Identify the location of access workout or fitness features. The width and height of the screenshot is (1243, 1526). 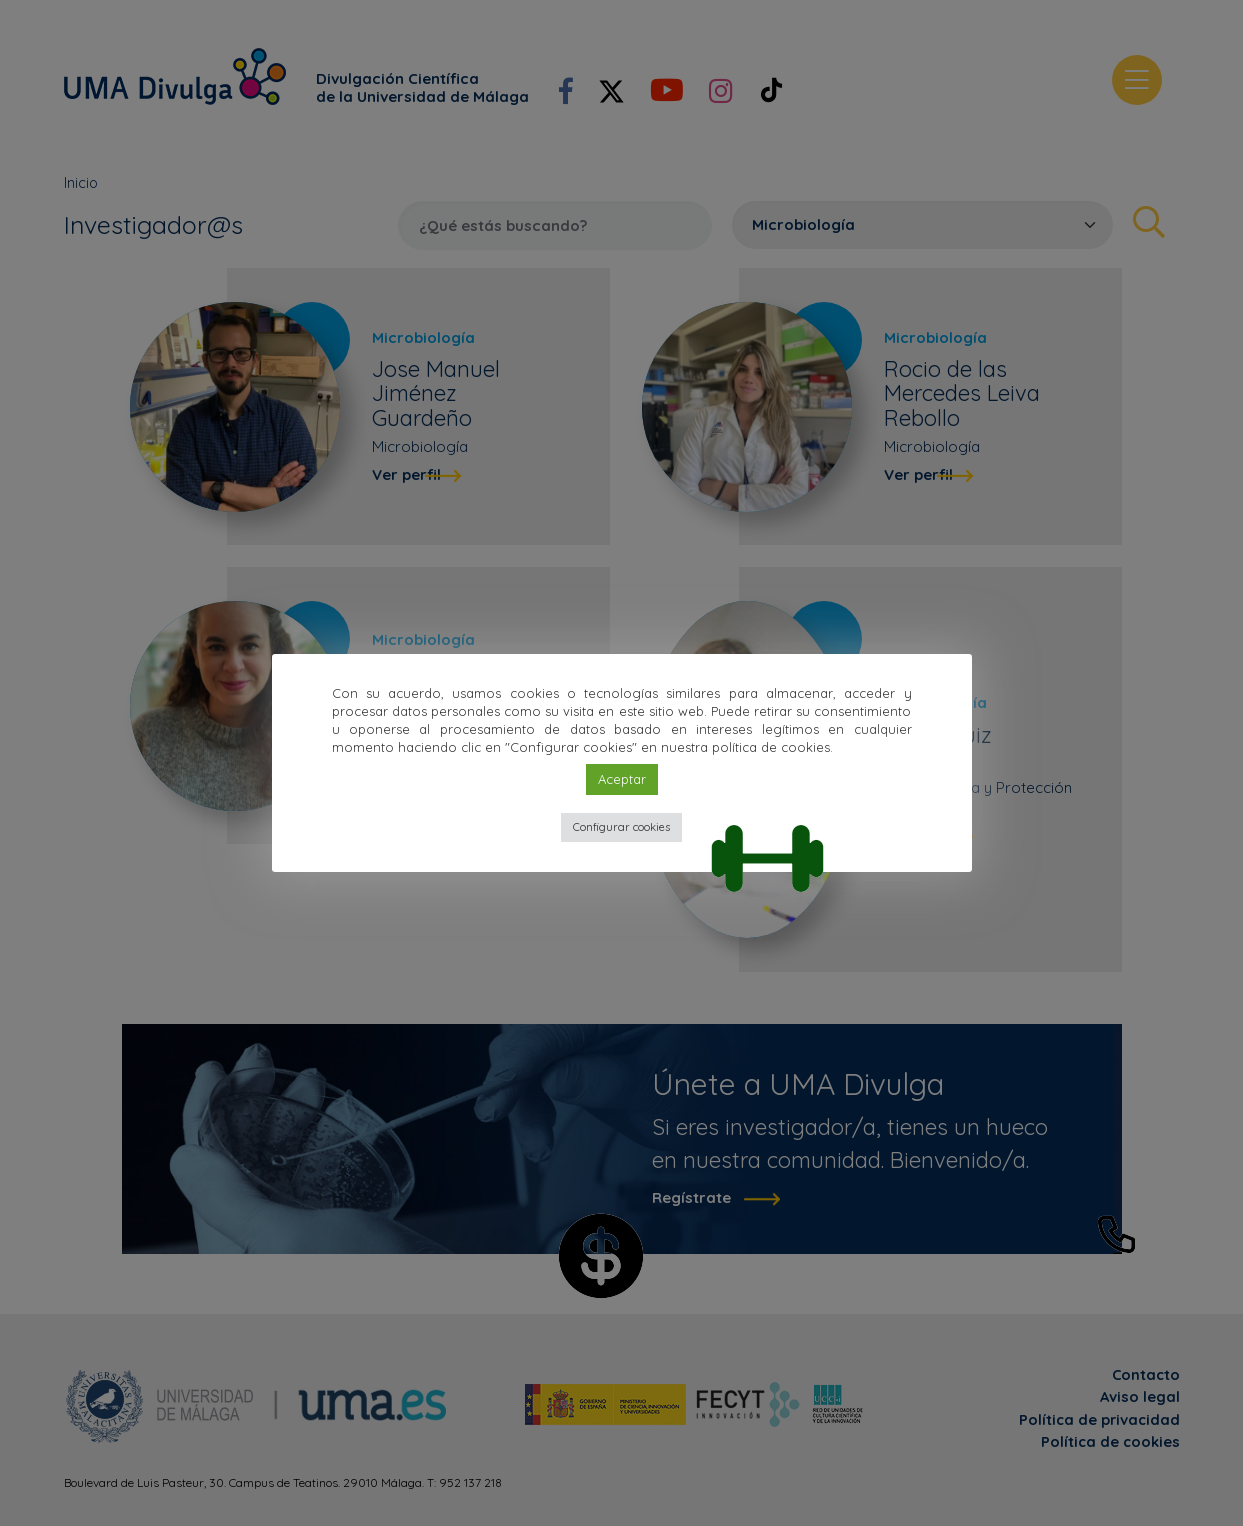
(767, 858).